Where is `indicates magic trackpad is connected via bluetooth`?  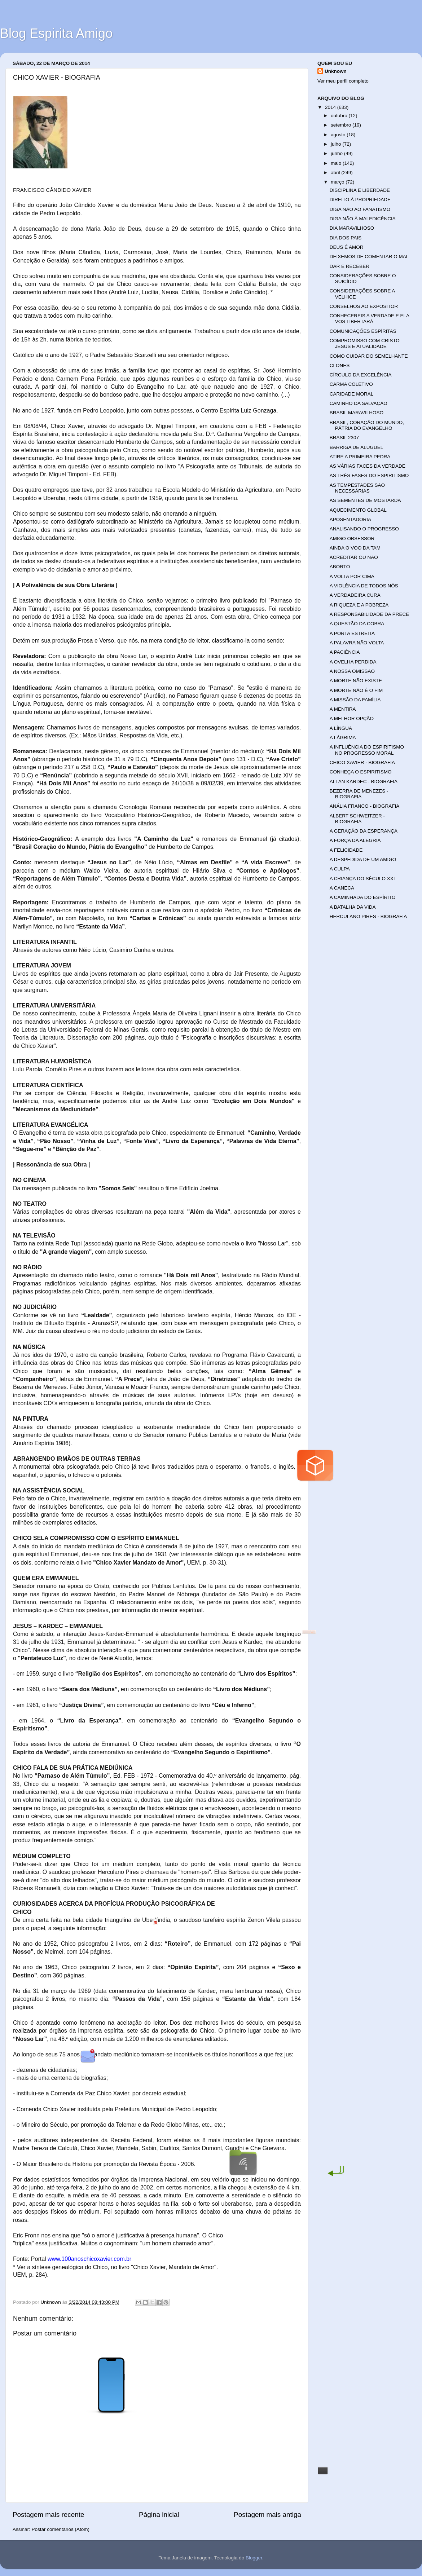
indicates magic trackpad is connected via bluetooth is located at coordinates (323, 2471).